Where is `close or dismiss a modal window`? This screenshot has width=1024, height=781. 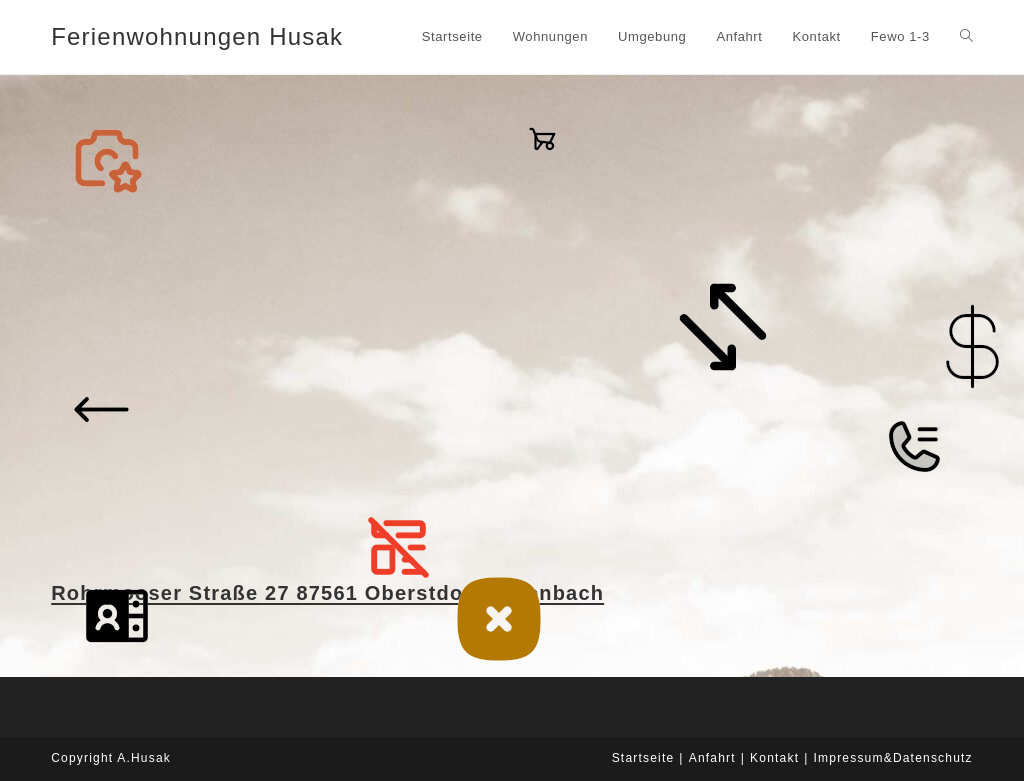 close or dismiss a modal window is located at coordinates (499, 619).